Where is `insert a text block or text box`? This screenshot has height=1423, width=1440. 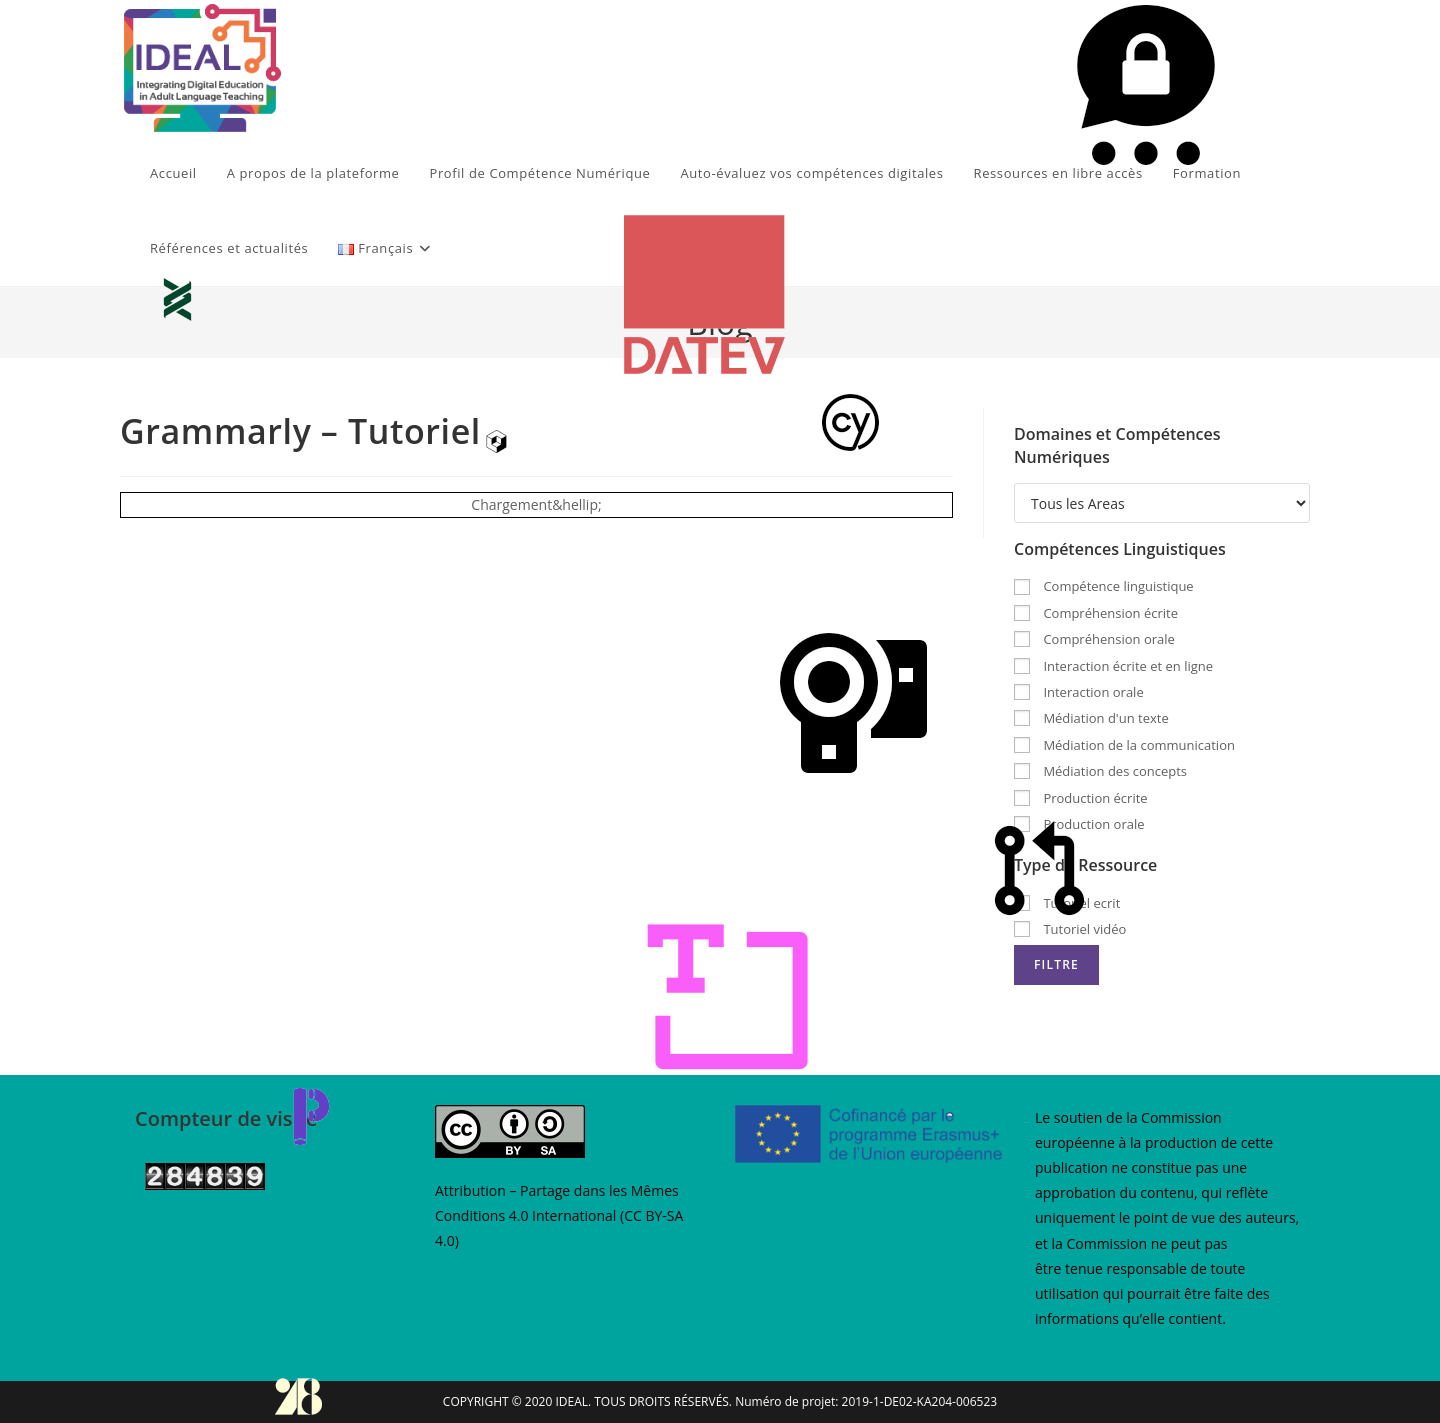
insert a text block or text box is located at coordinates (731, 1000).